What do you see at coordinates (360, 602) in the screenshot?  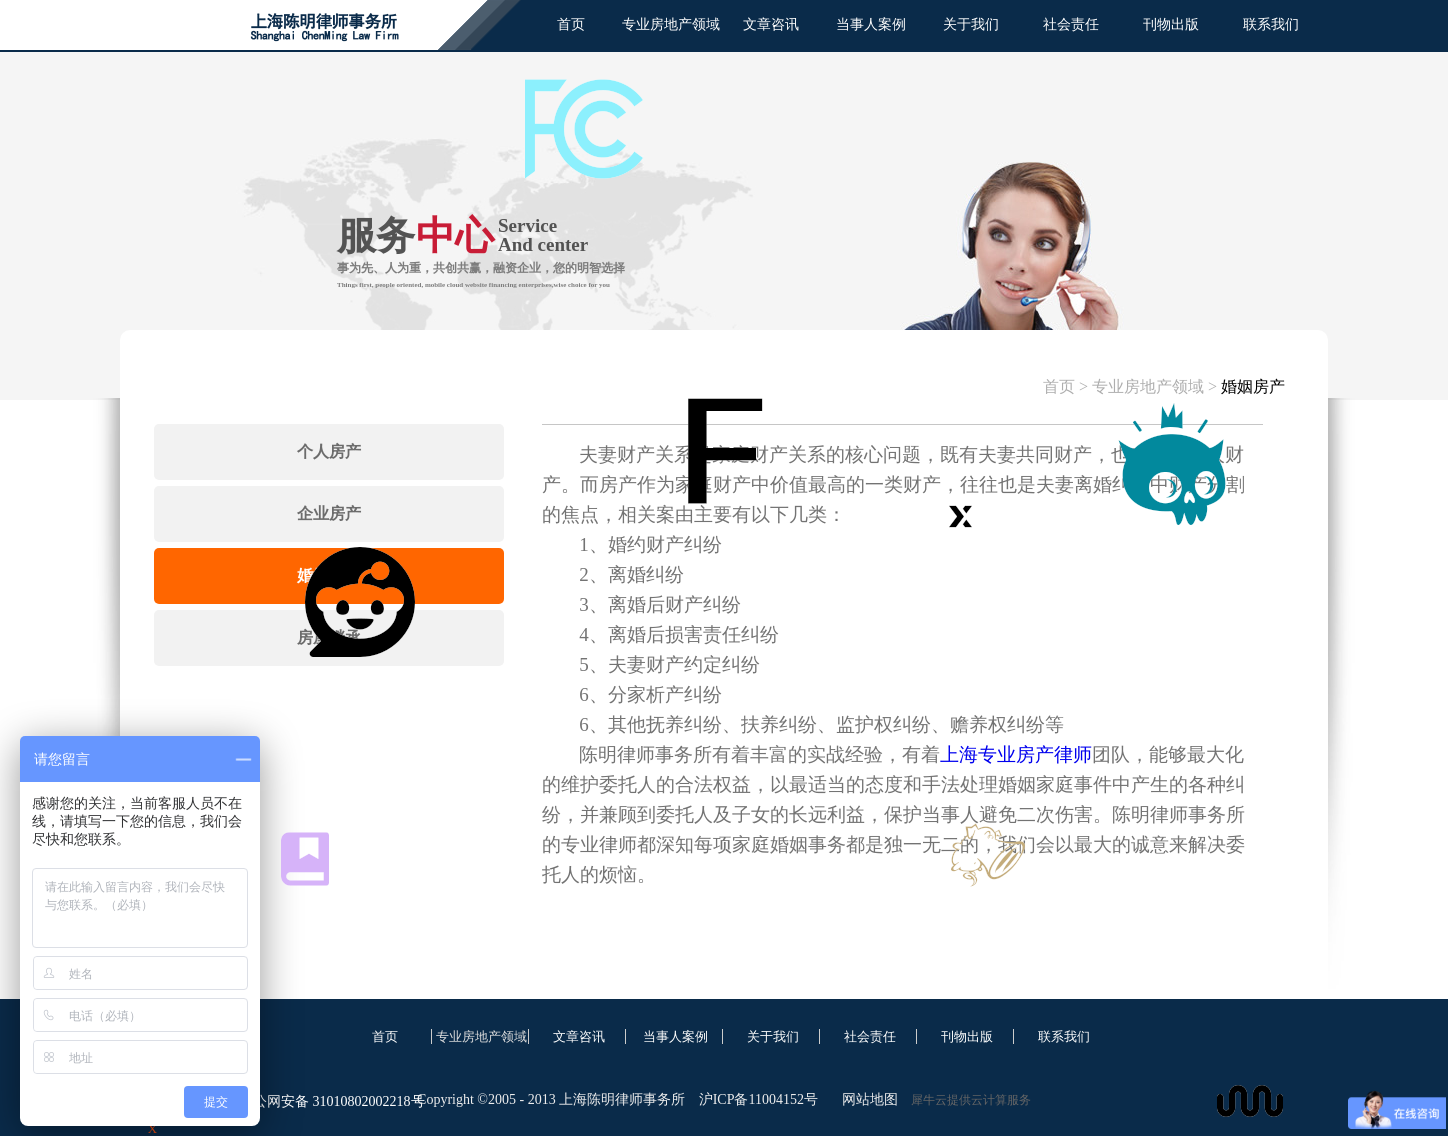 I see `open the Reddit app` at bounding box center [360, 602].